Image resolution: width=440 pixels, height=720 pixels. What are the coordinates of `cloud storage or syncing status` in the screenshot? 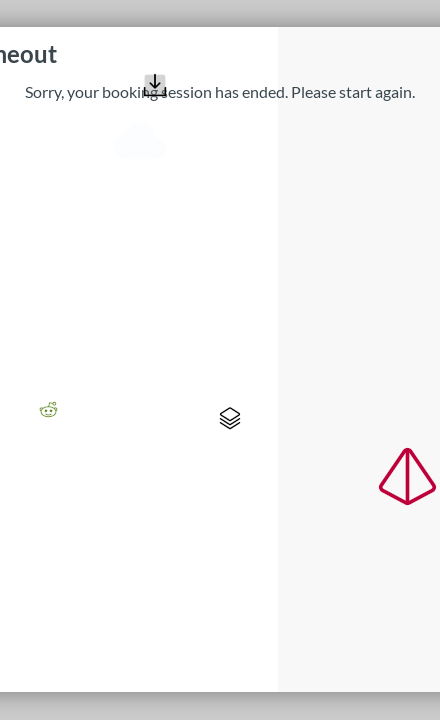 It's located at (140, 141).